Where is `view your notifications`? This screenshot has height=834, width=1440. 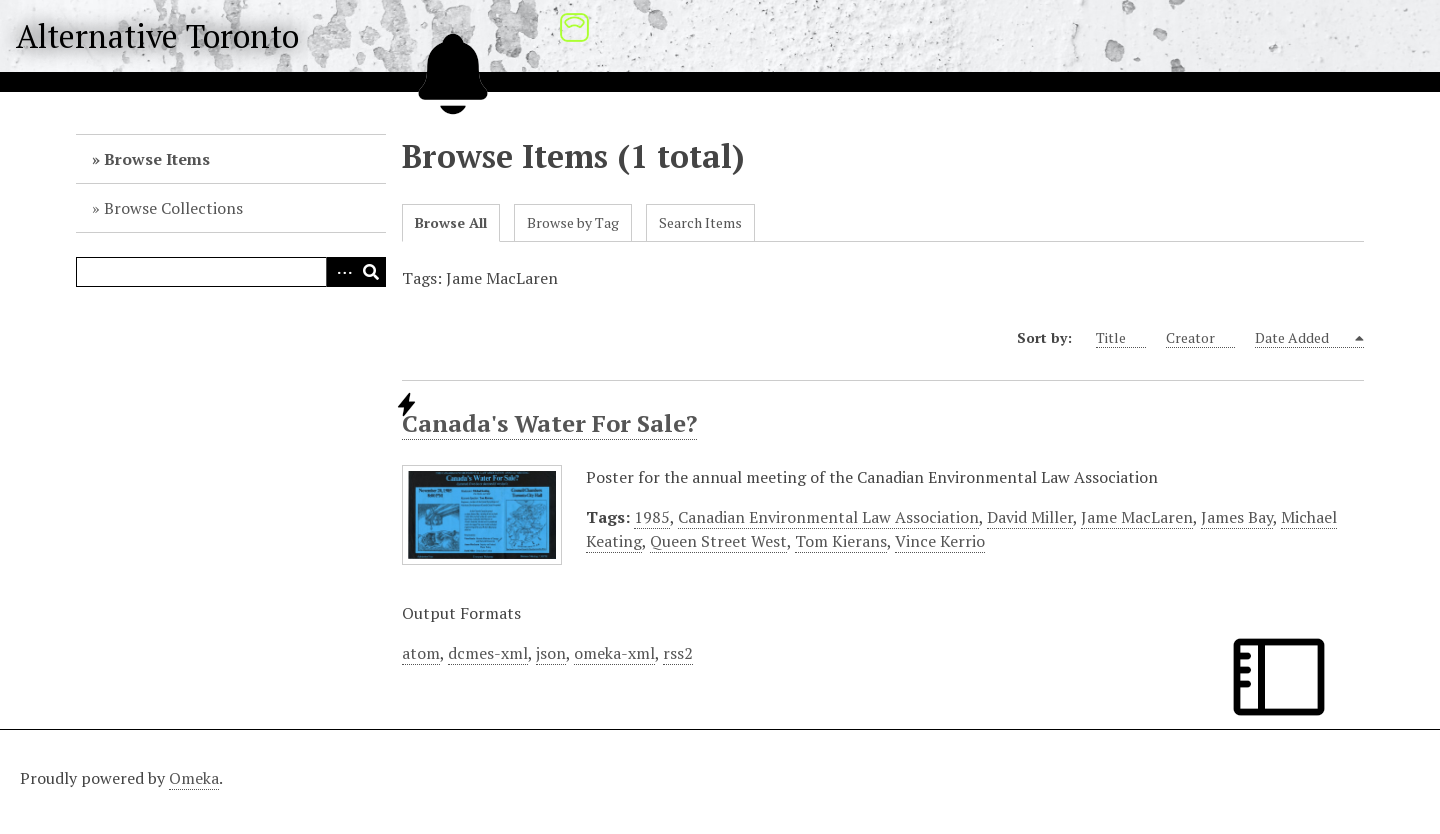 view your notifications is located at coordinates (453, 74).